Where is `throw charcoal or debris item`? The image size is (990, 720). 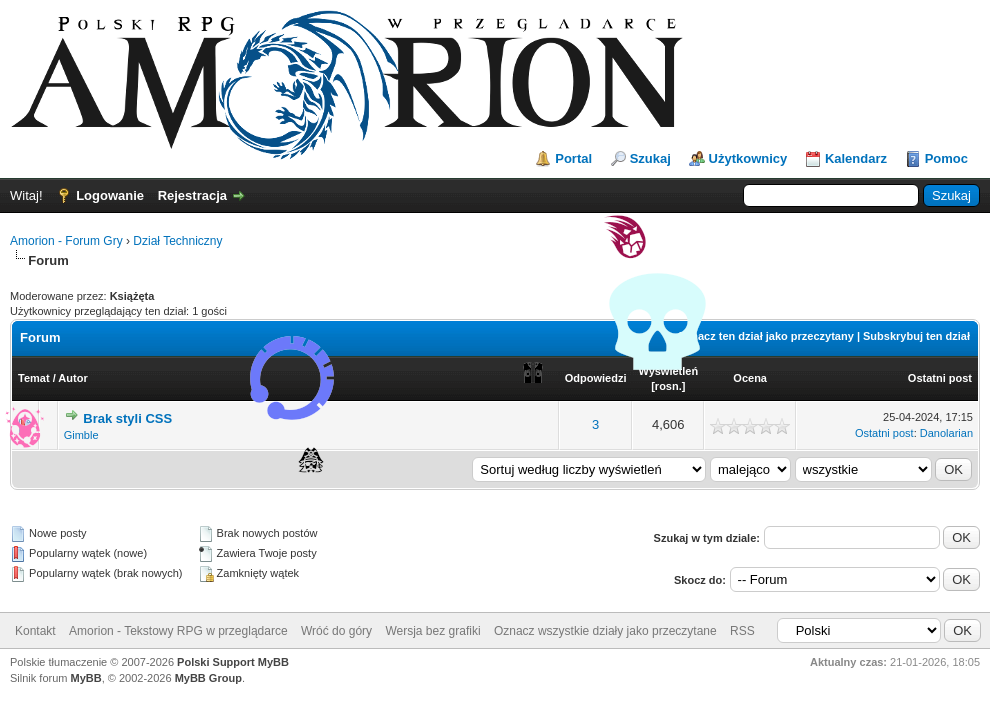
throw charcoal or debris item is located at coordinates (625, 237).